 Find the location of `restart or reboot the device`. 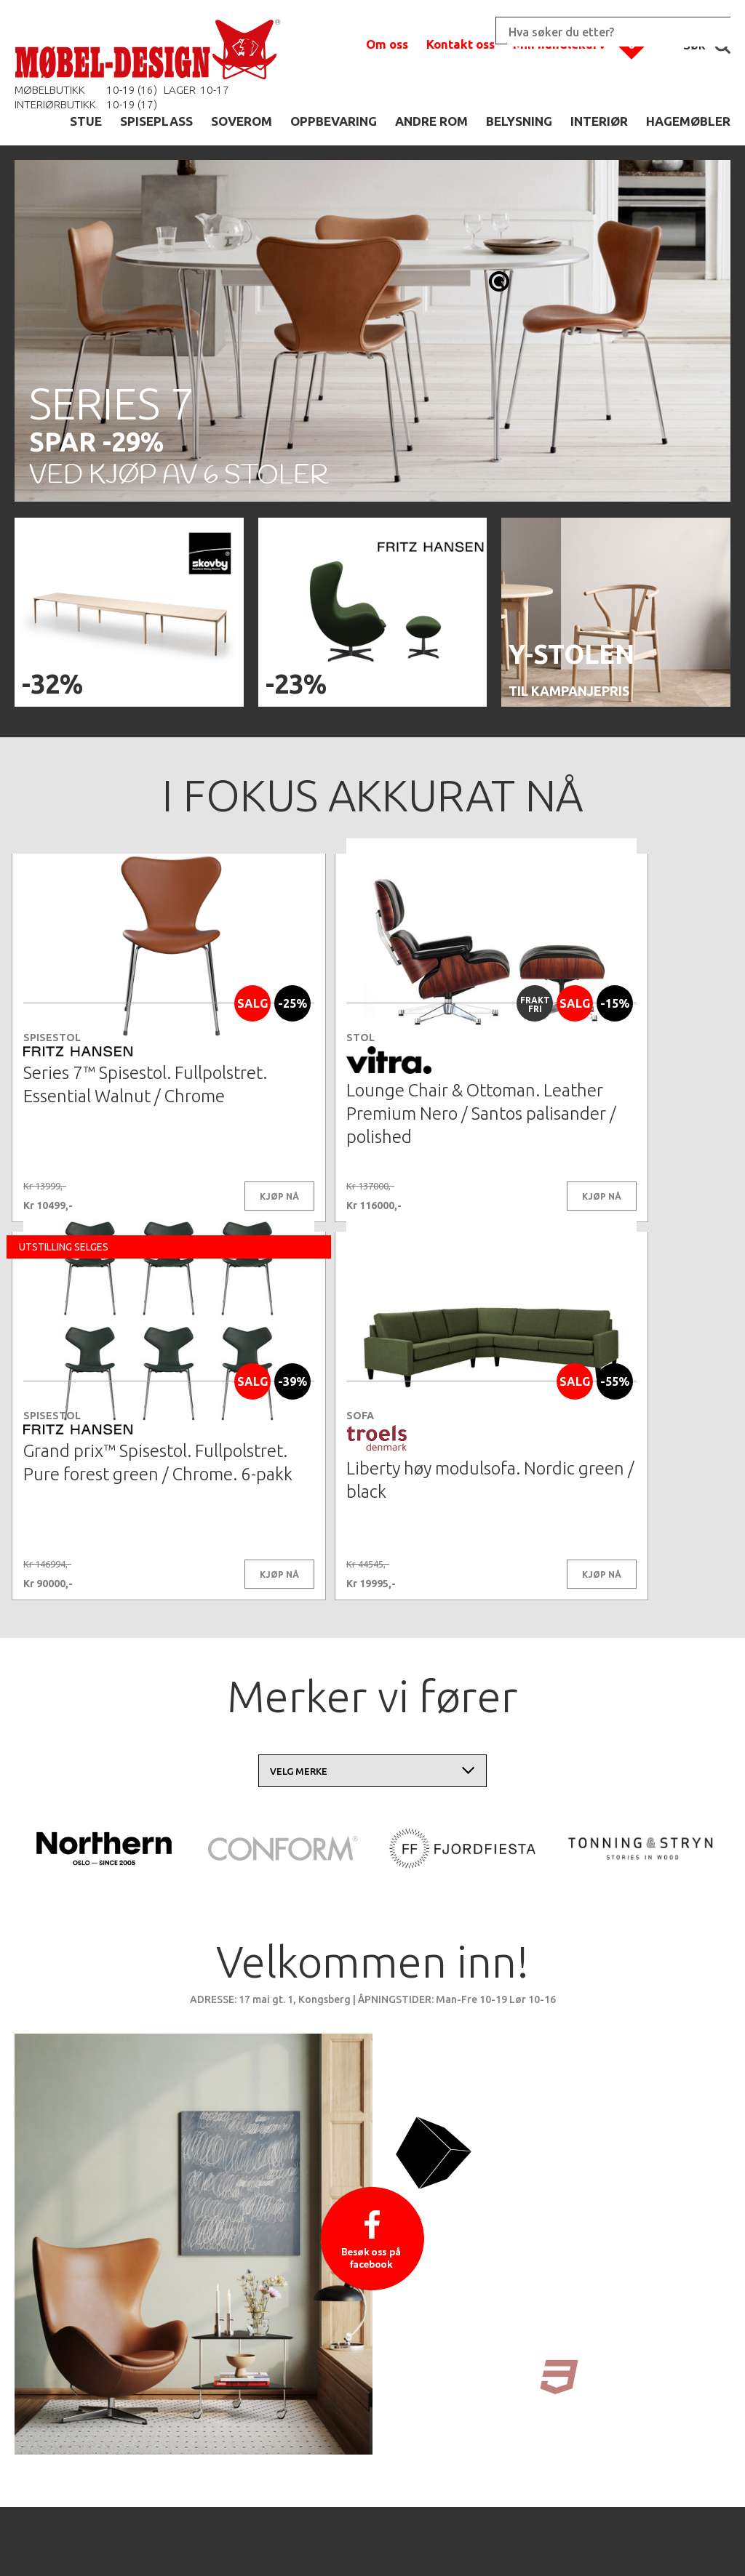

restart or reboot the device is located at coordinates (499, 281).